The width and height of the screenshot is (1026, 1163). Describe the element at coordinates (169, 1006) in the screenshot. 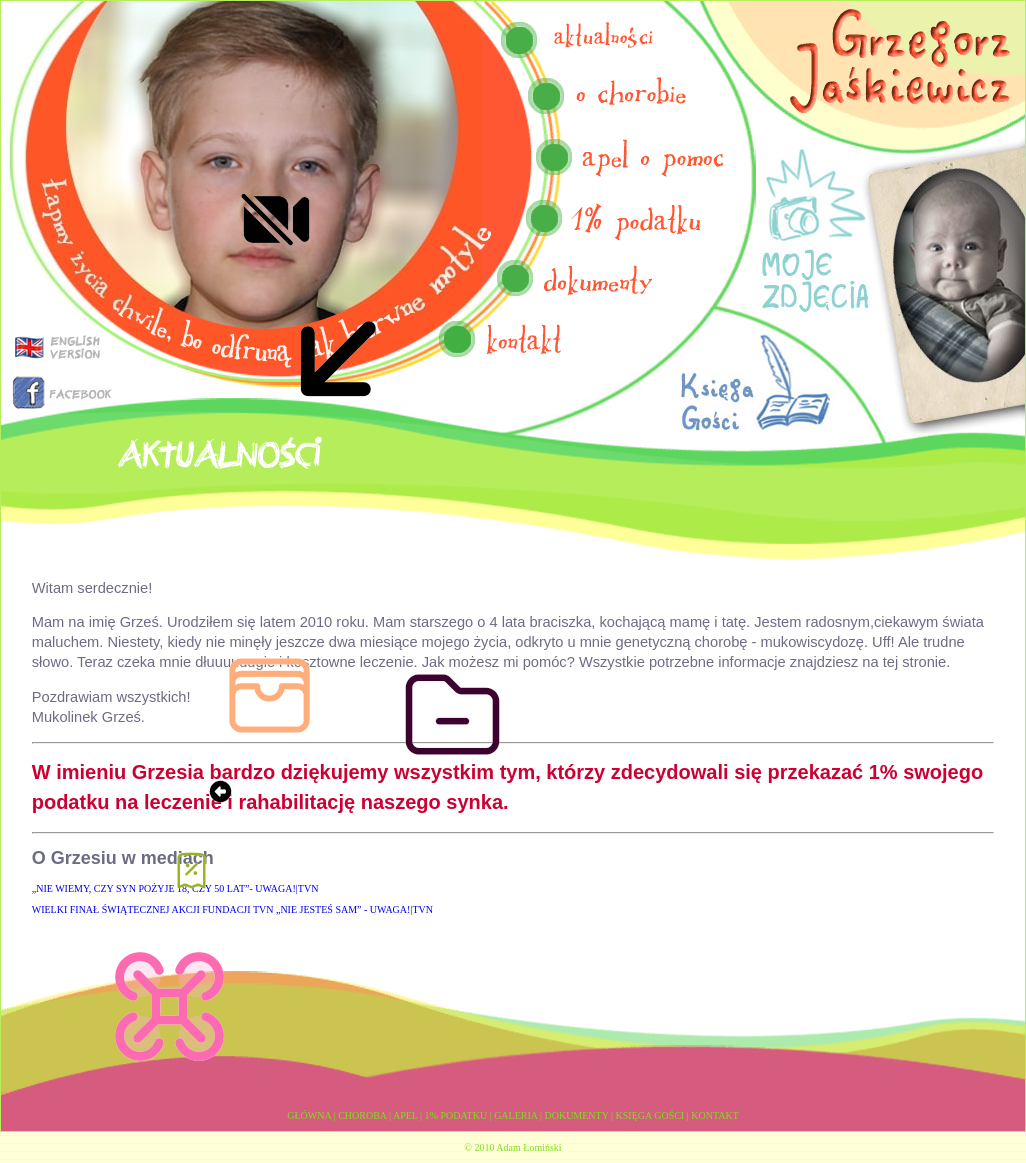

I see `access drone controls` at that location.